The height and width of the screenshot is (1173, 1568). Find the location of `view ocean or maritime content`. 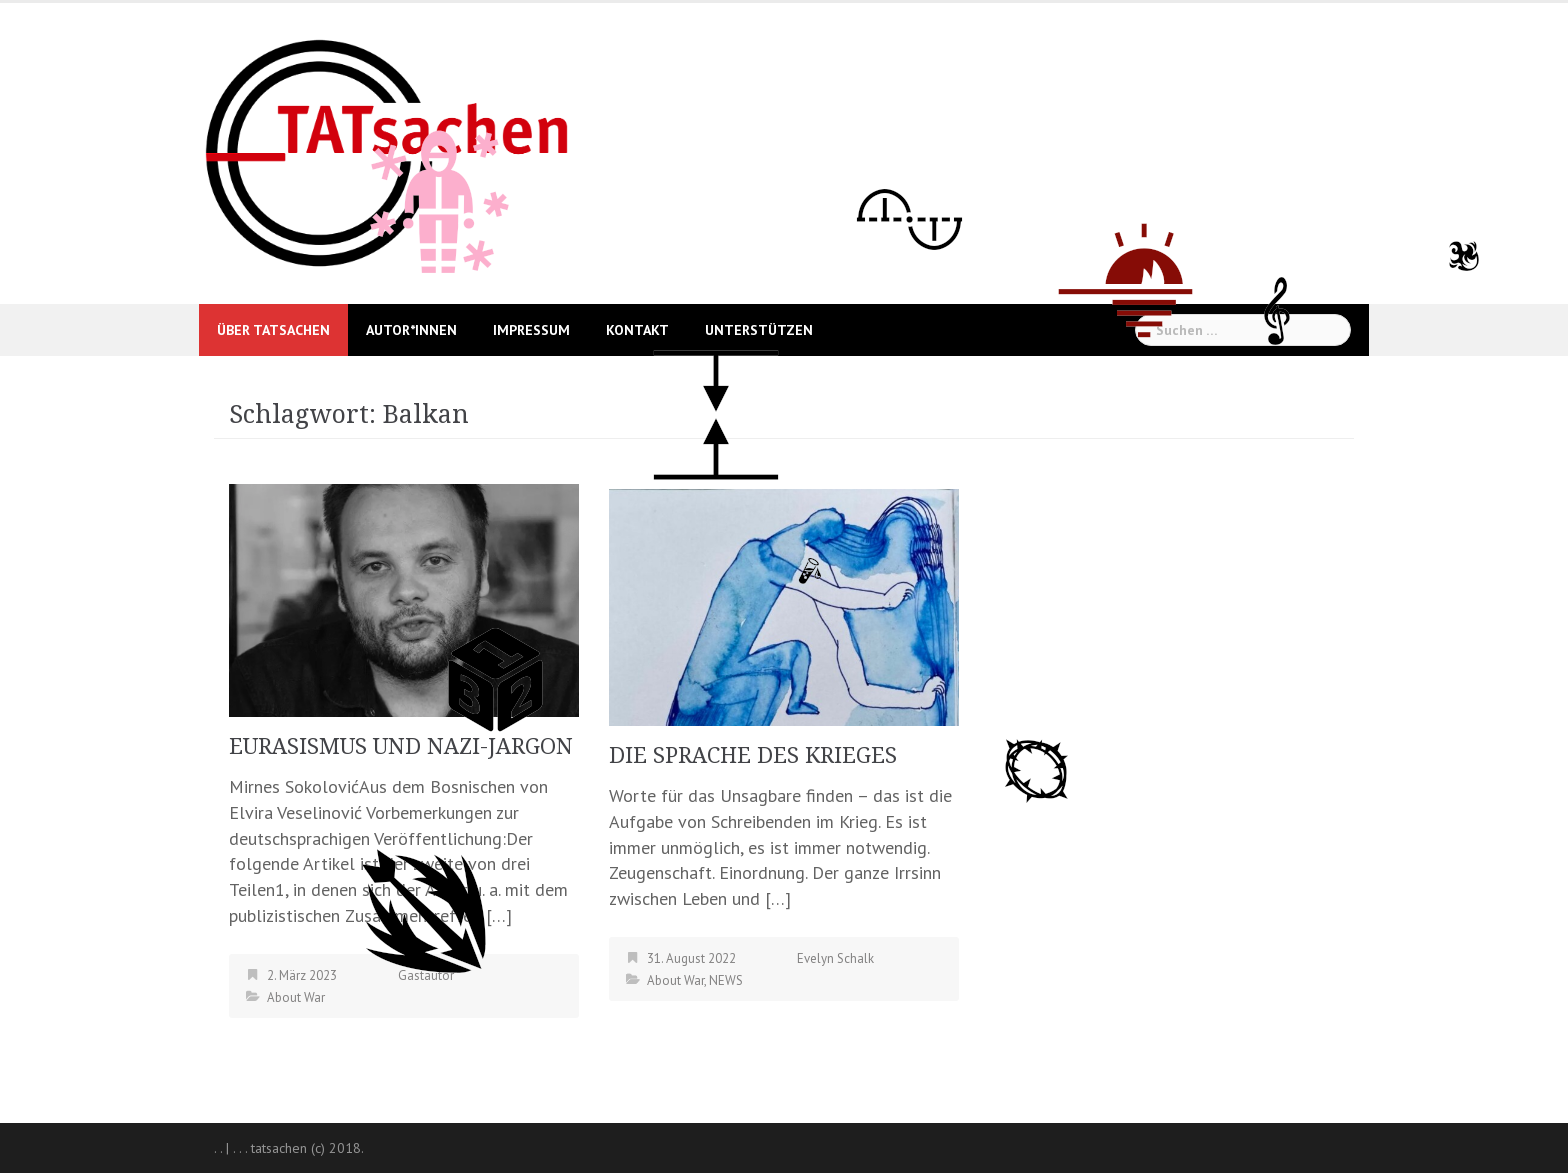

view ocean or maritime content is located at coordinates (1125, 273).